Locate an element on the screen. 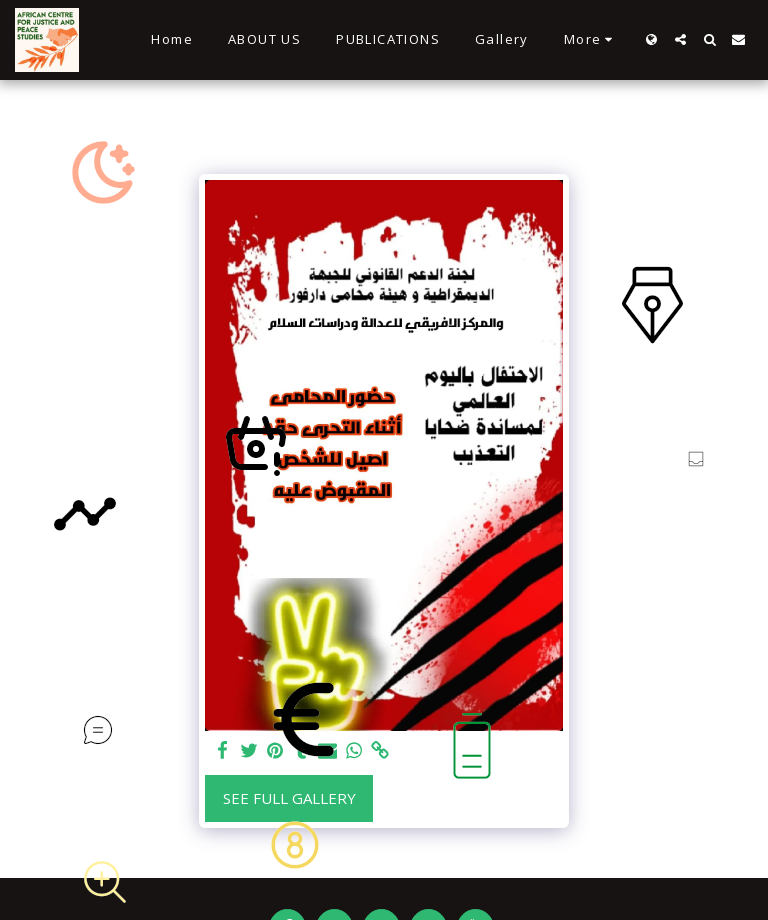 This screenshot has width=768, height=920. access inbox or incoming items is located at coordinates (696, 459).